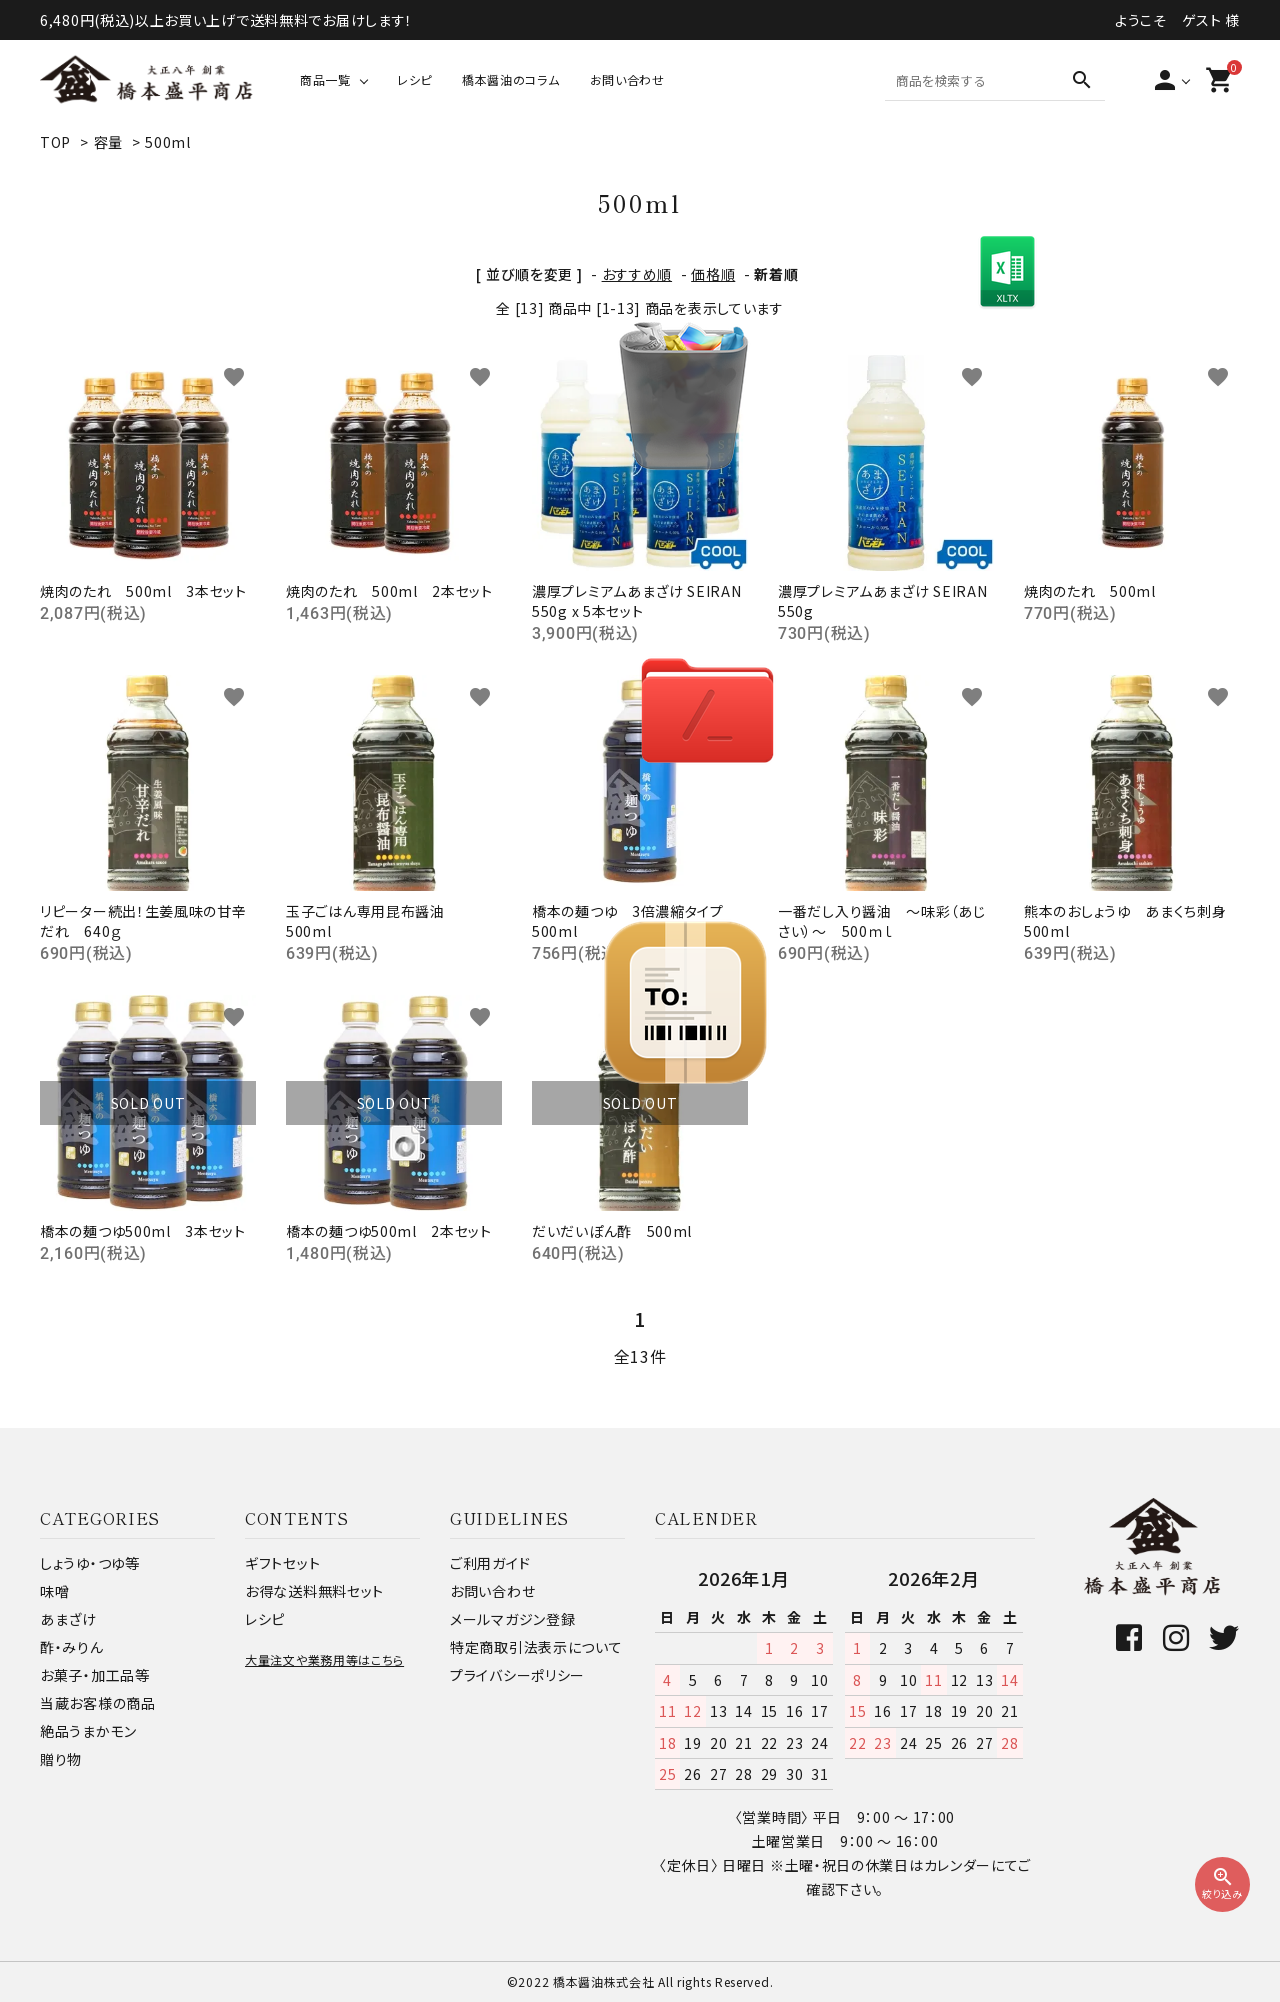 The image size is (1280, 2002). I want to click on indicates a JSON file type, so click(405, 1143).